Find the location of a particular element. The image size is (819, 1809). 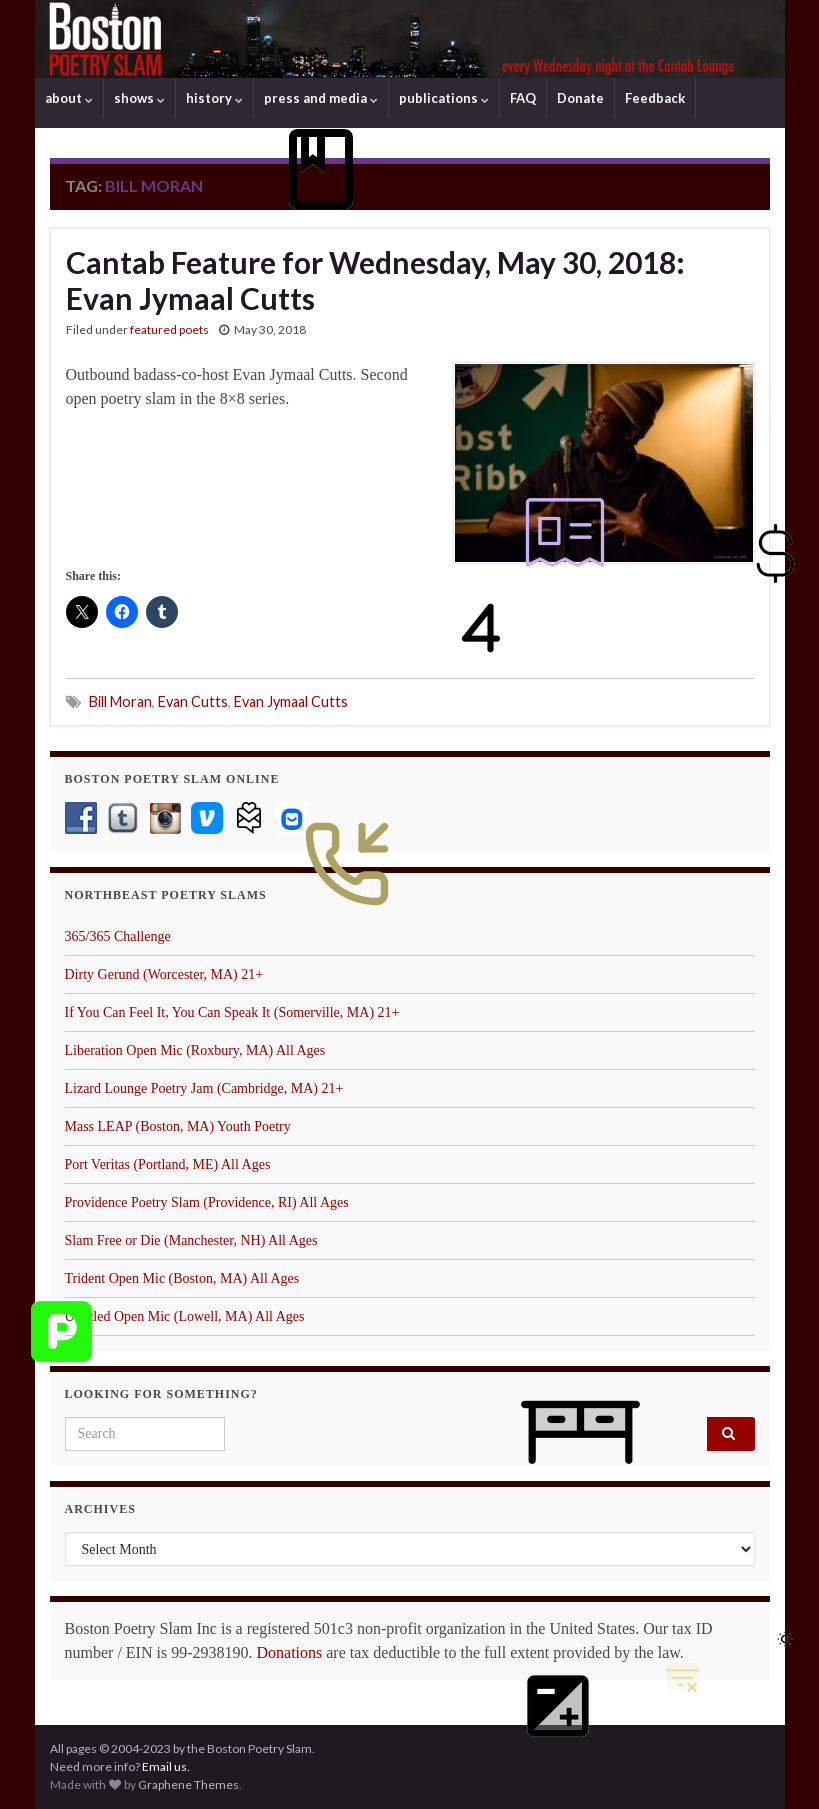

adjust image exposure settings is located at coordinates (558, 1706).